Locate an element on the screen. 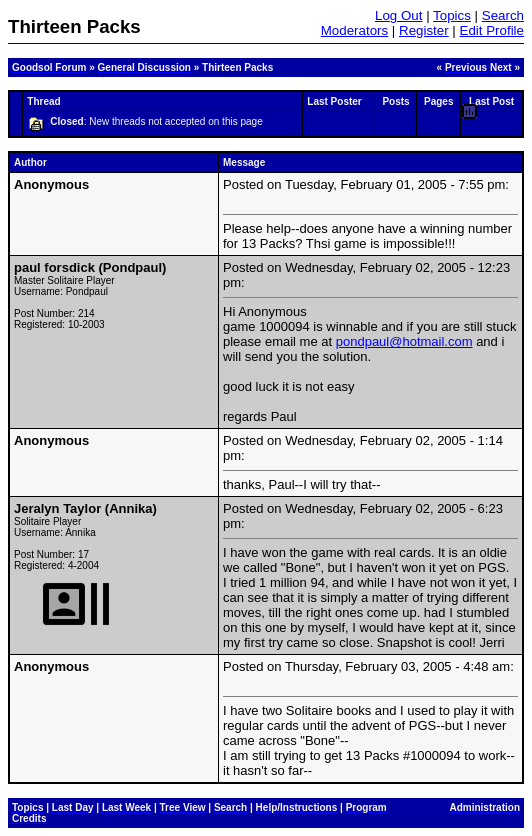 The height and width of the screenshot is (836, 532). view recently contacted people is located at coordinates (76, 604).